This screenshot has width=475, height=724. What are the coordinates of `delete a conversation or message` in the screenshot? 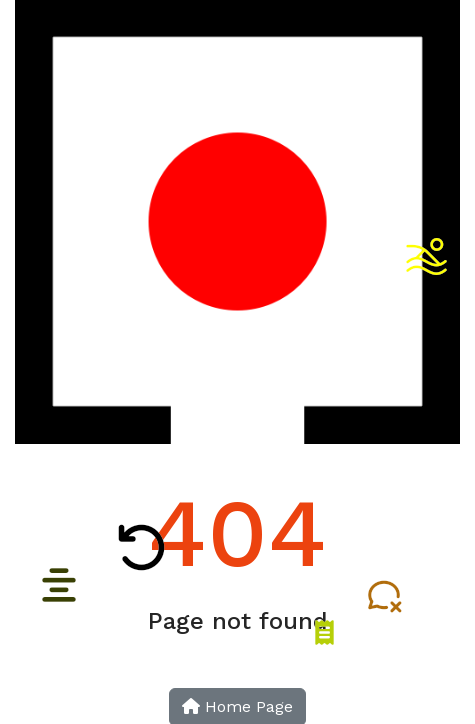 It's located at (384, 595).